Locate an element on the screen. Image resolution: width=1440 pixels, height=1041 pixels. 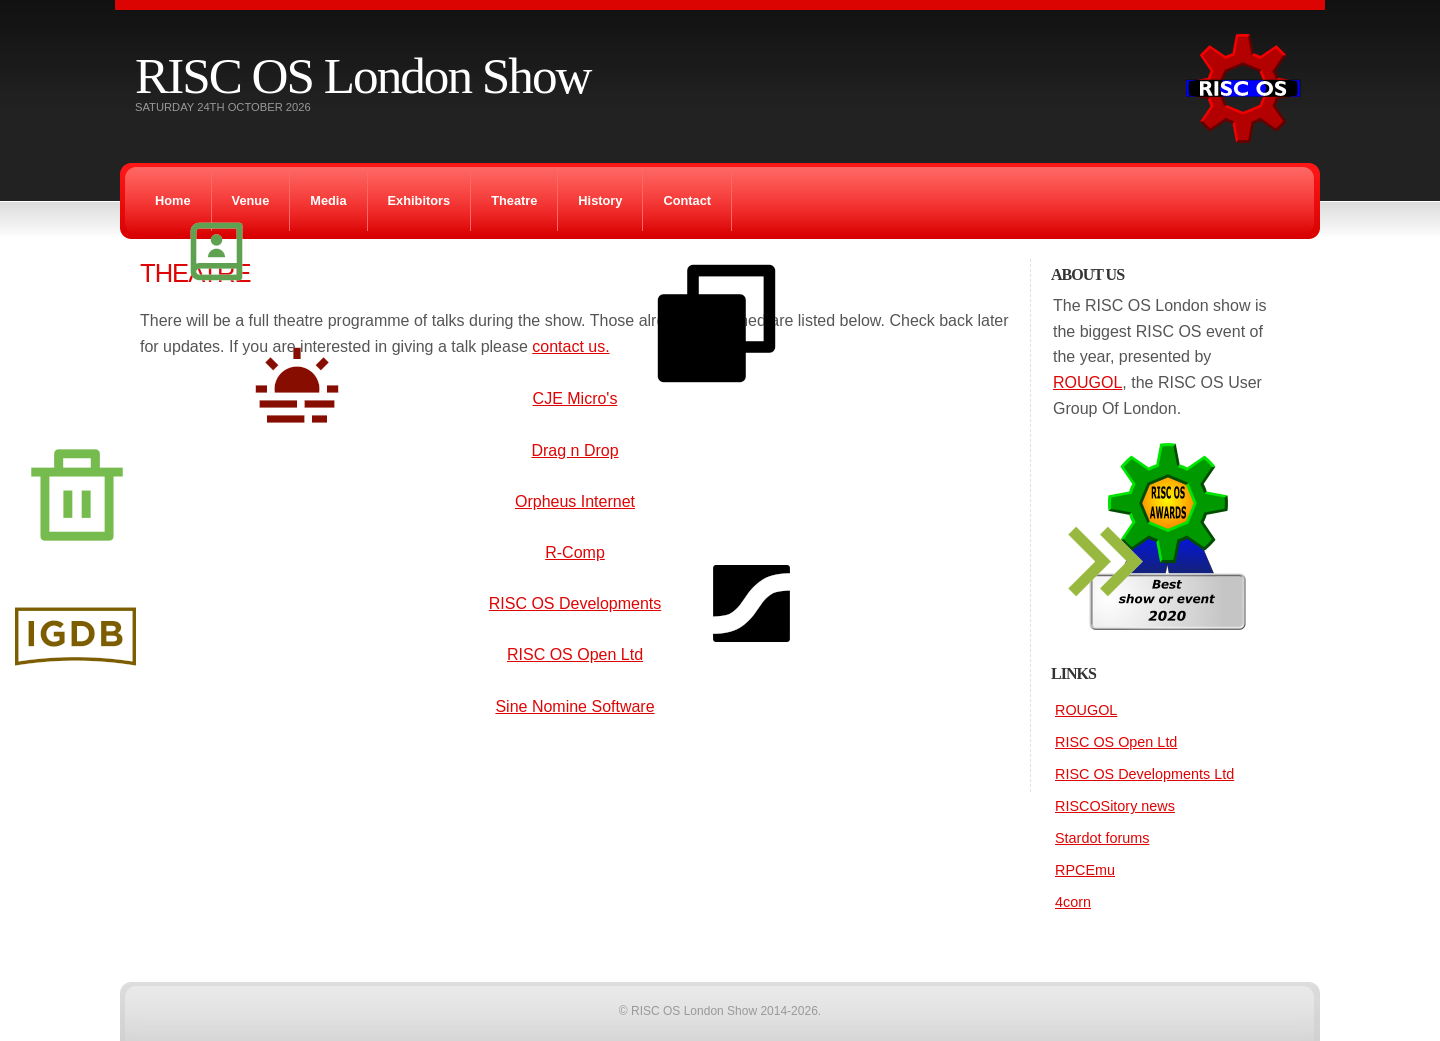
select multiple items is located at coordinates (716, 323).